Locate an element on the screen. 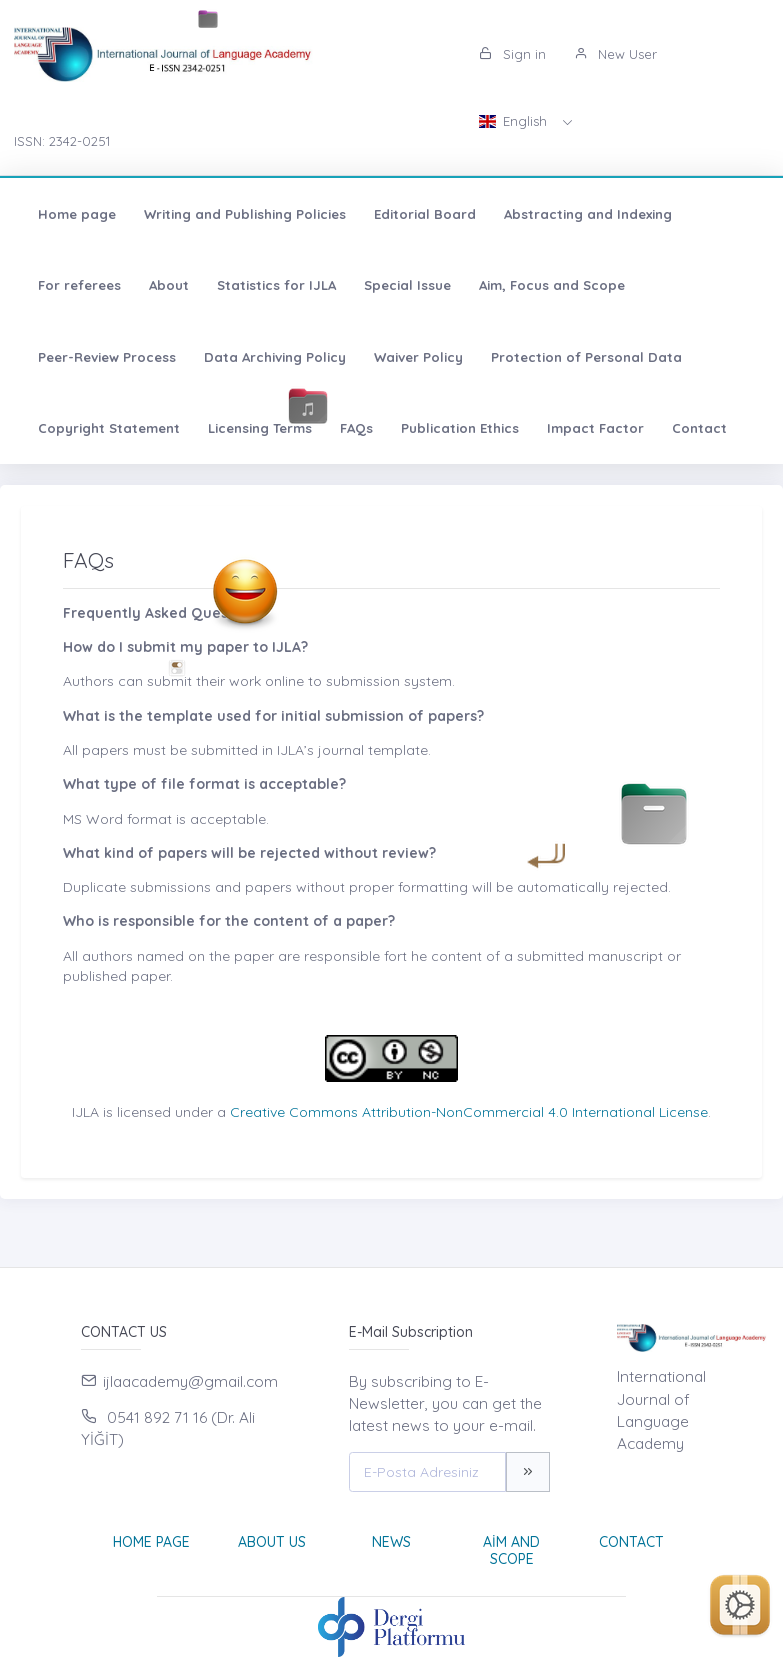 This screenshot has height=1678, width=783. express happiness or laughter in a message is located at coordinates (245, 594).